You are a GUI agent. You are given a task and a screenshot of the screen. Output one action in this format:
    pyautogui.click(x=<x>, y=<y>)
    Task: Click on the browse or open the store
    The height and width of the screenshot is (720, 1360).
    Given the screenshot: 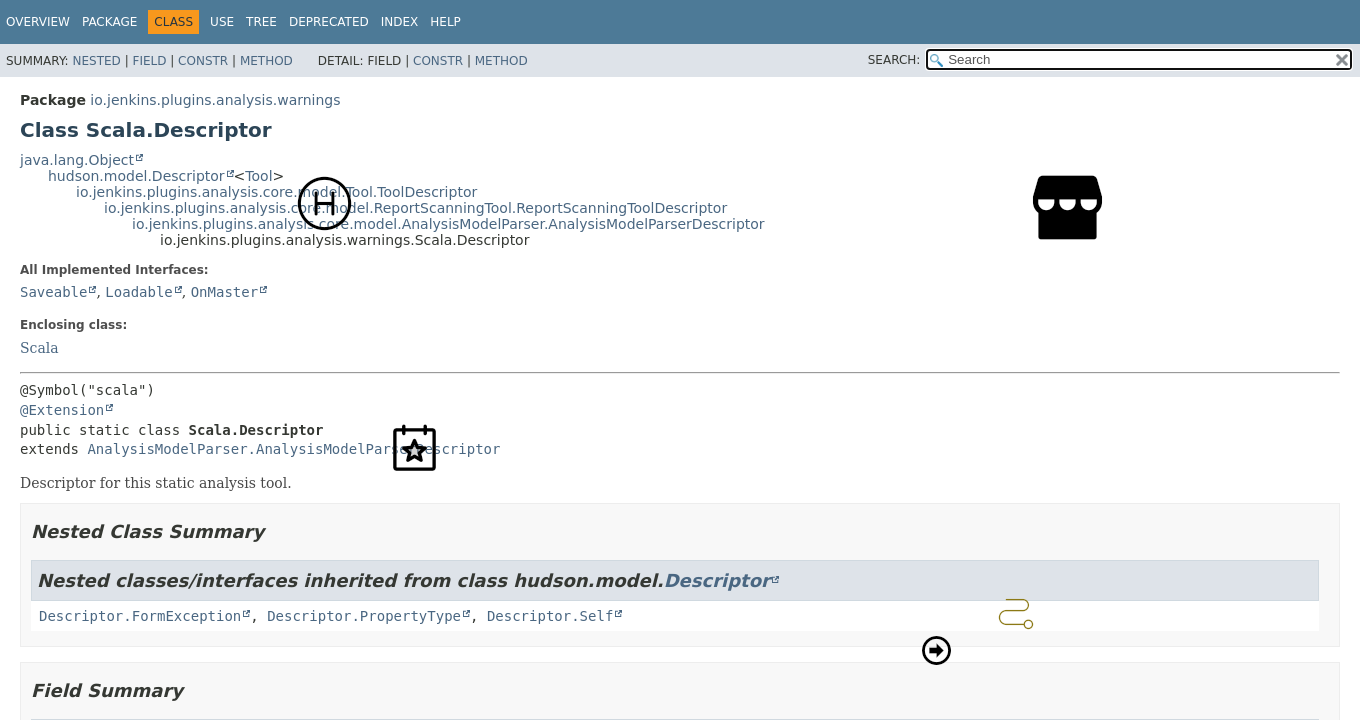 What is the action you would take?
    pyautogui.click(x=1067, y=207)
    